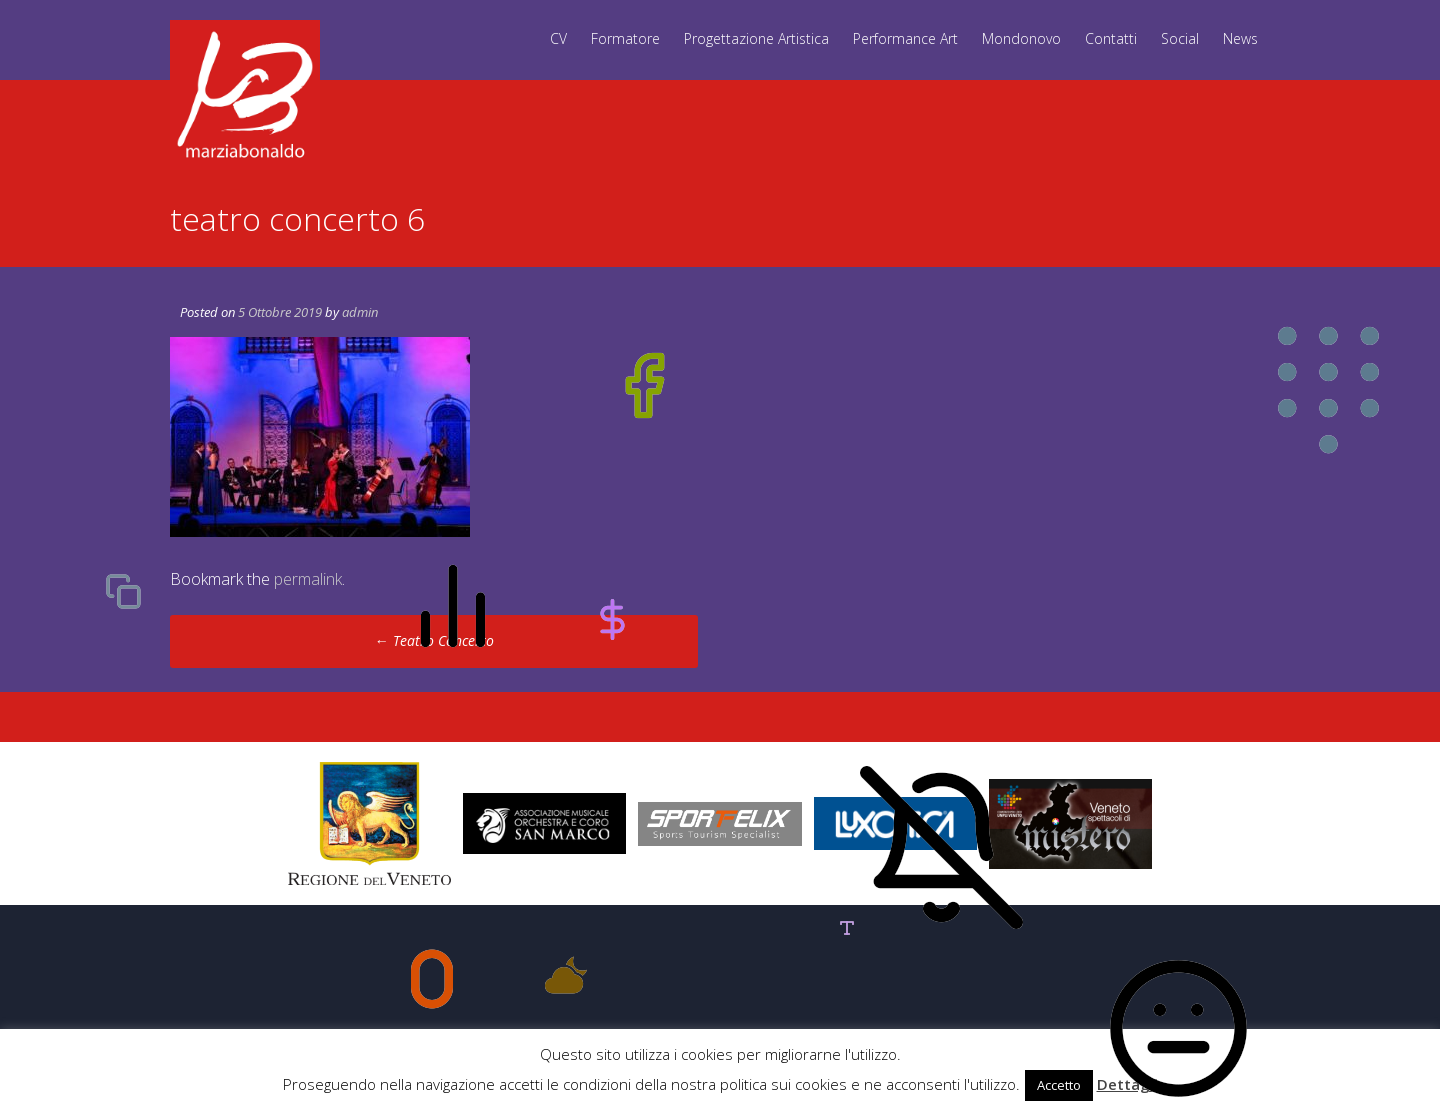 This screenshot has height=1113, width=1440. What do you see at coordinates (643, 385) in the screenshot?
I see `open Facebook app` at bounding box center [643, 385].